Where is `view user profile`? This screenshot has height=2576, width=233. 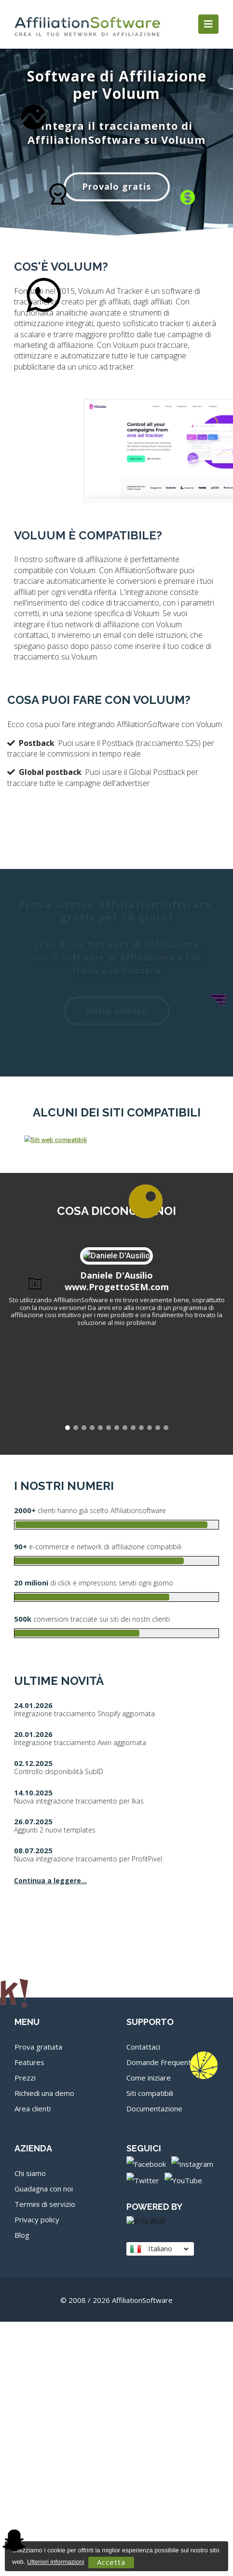
view user profile is located at coordinates (58, 194).